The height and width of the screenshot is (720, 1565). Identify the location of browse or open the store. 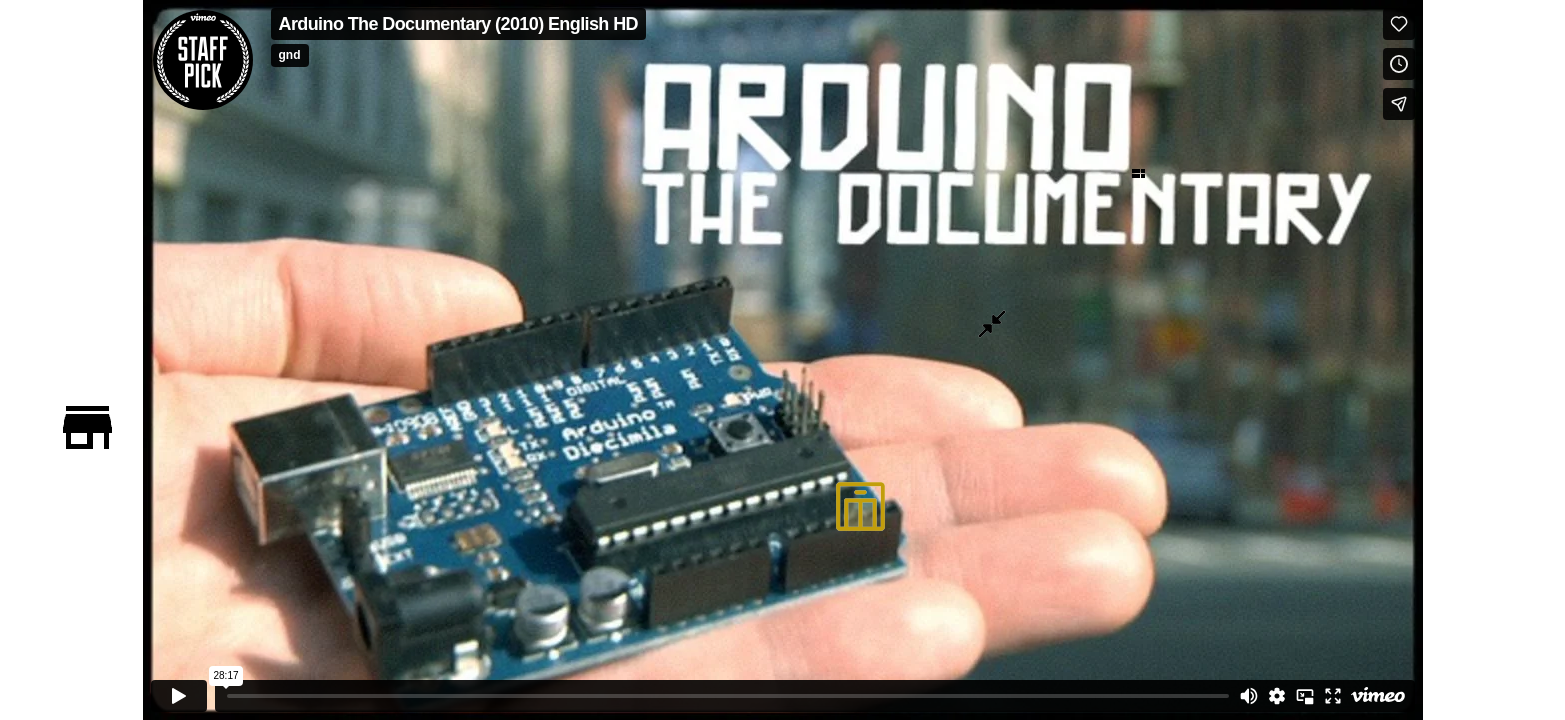
(87, 427).